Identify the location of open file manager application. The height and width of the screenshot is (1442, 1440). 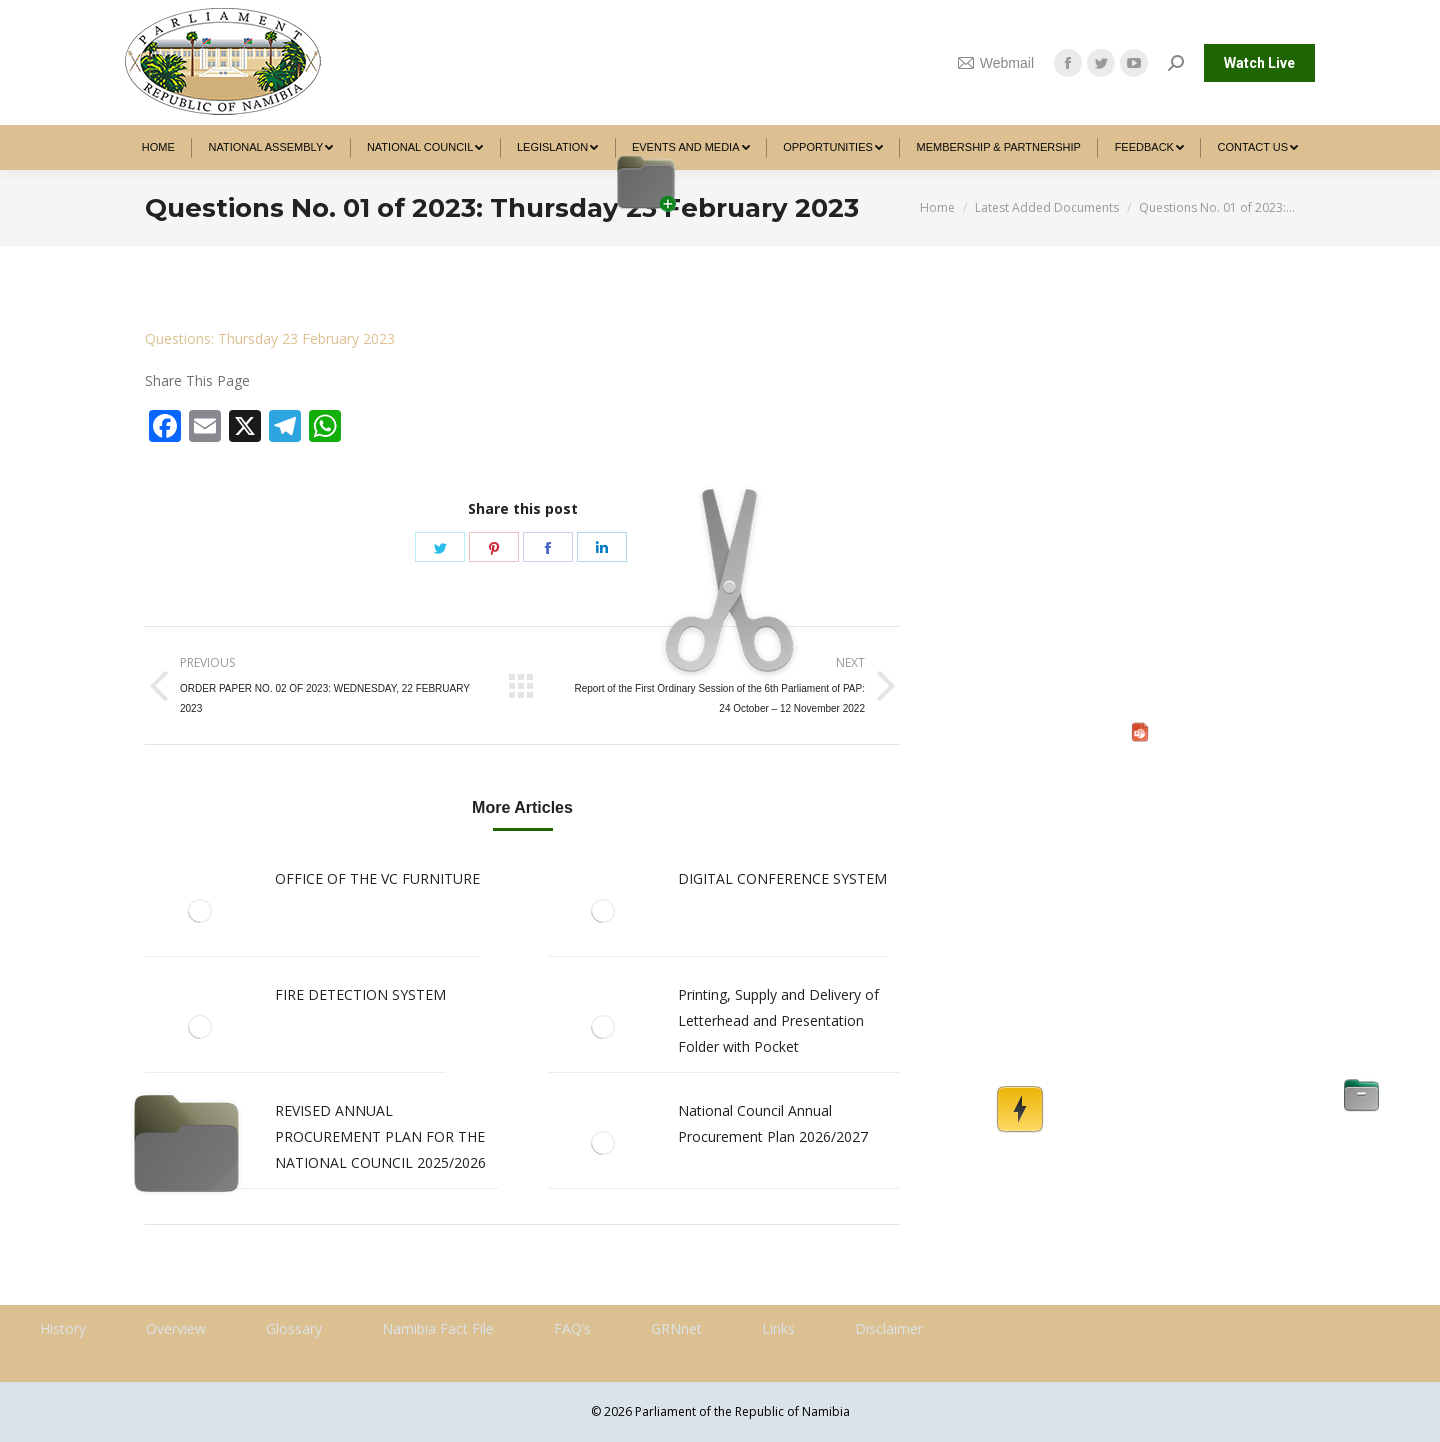
(1361, 1094).